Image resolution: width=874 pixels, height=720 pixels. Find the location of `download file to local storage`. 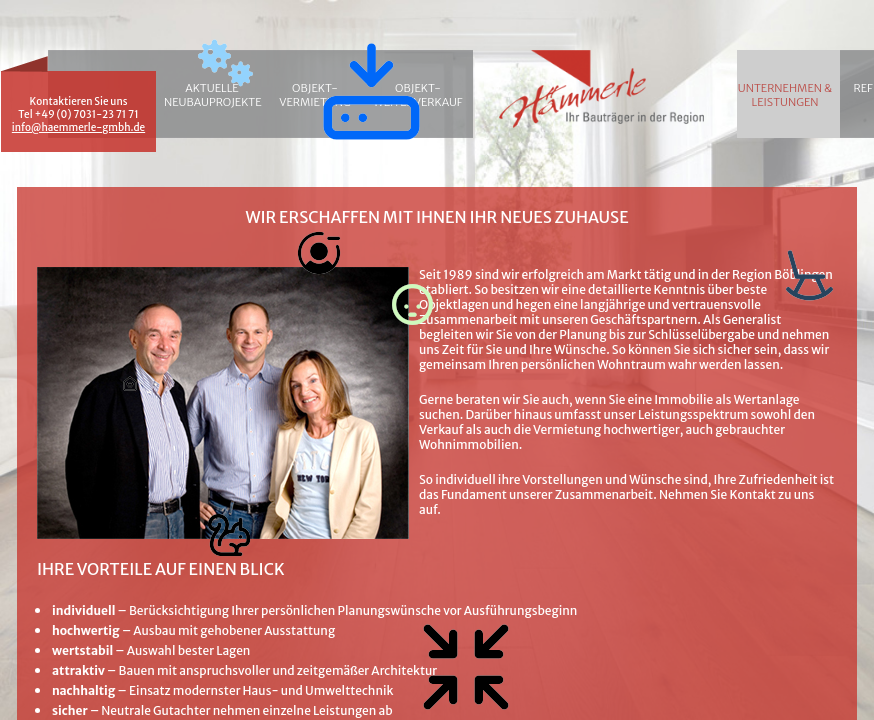

download file to local storage is located at coordinates (371, 91).